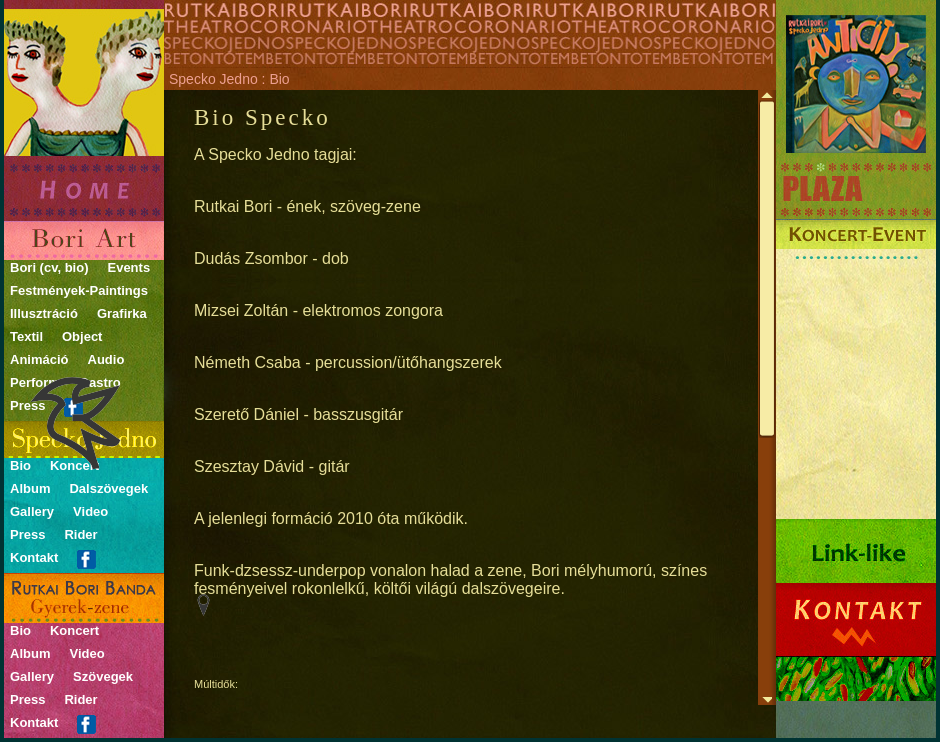  I want to click on open kate text editor, so click(79, 421).